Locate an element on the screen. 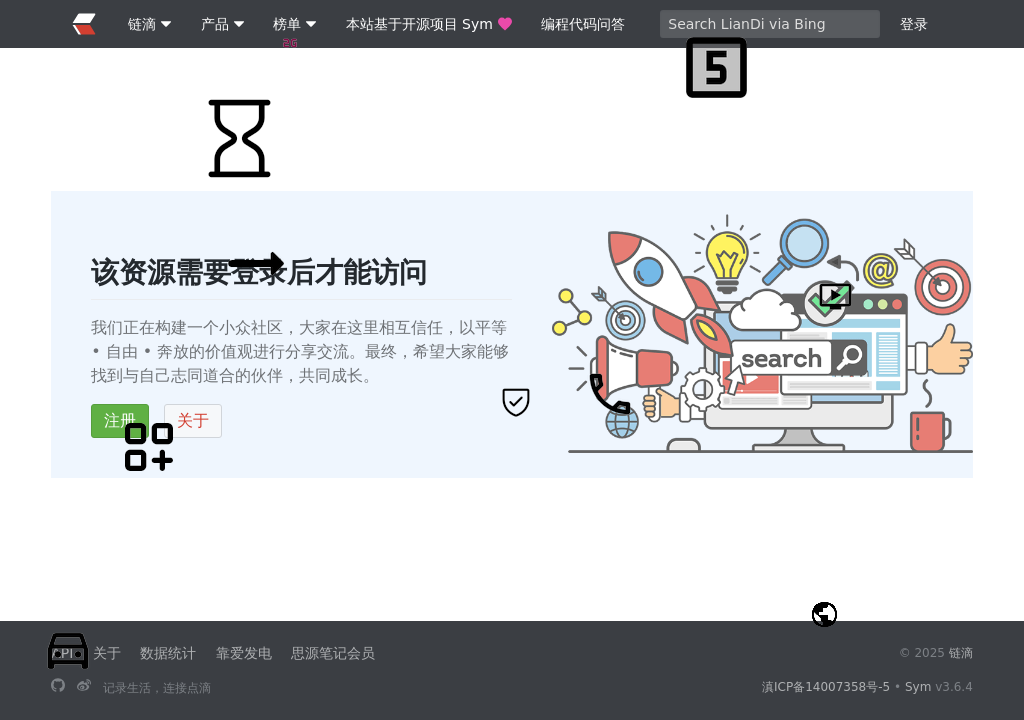 The image size is (1024, 720). access on-demand video content is located at coordinates (835, 296).